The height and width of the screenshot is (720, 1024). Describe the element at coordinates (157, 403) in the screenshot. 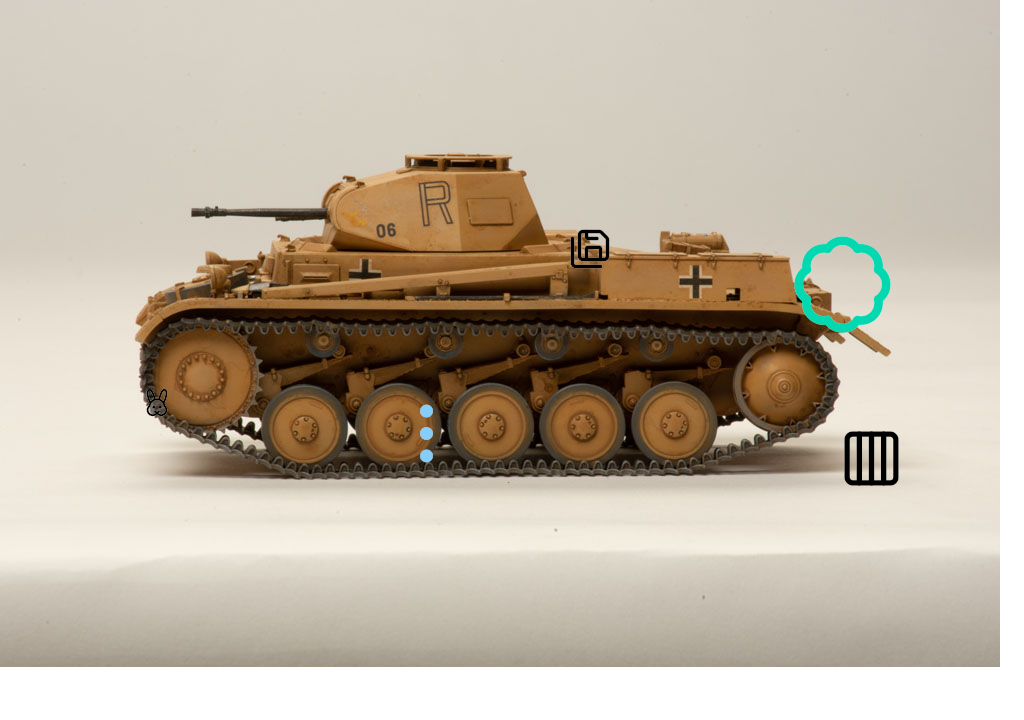

I see `access pet or animal-related features` at that location.